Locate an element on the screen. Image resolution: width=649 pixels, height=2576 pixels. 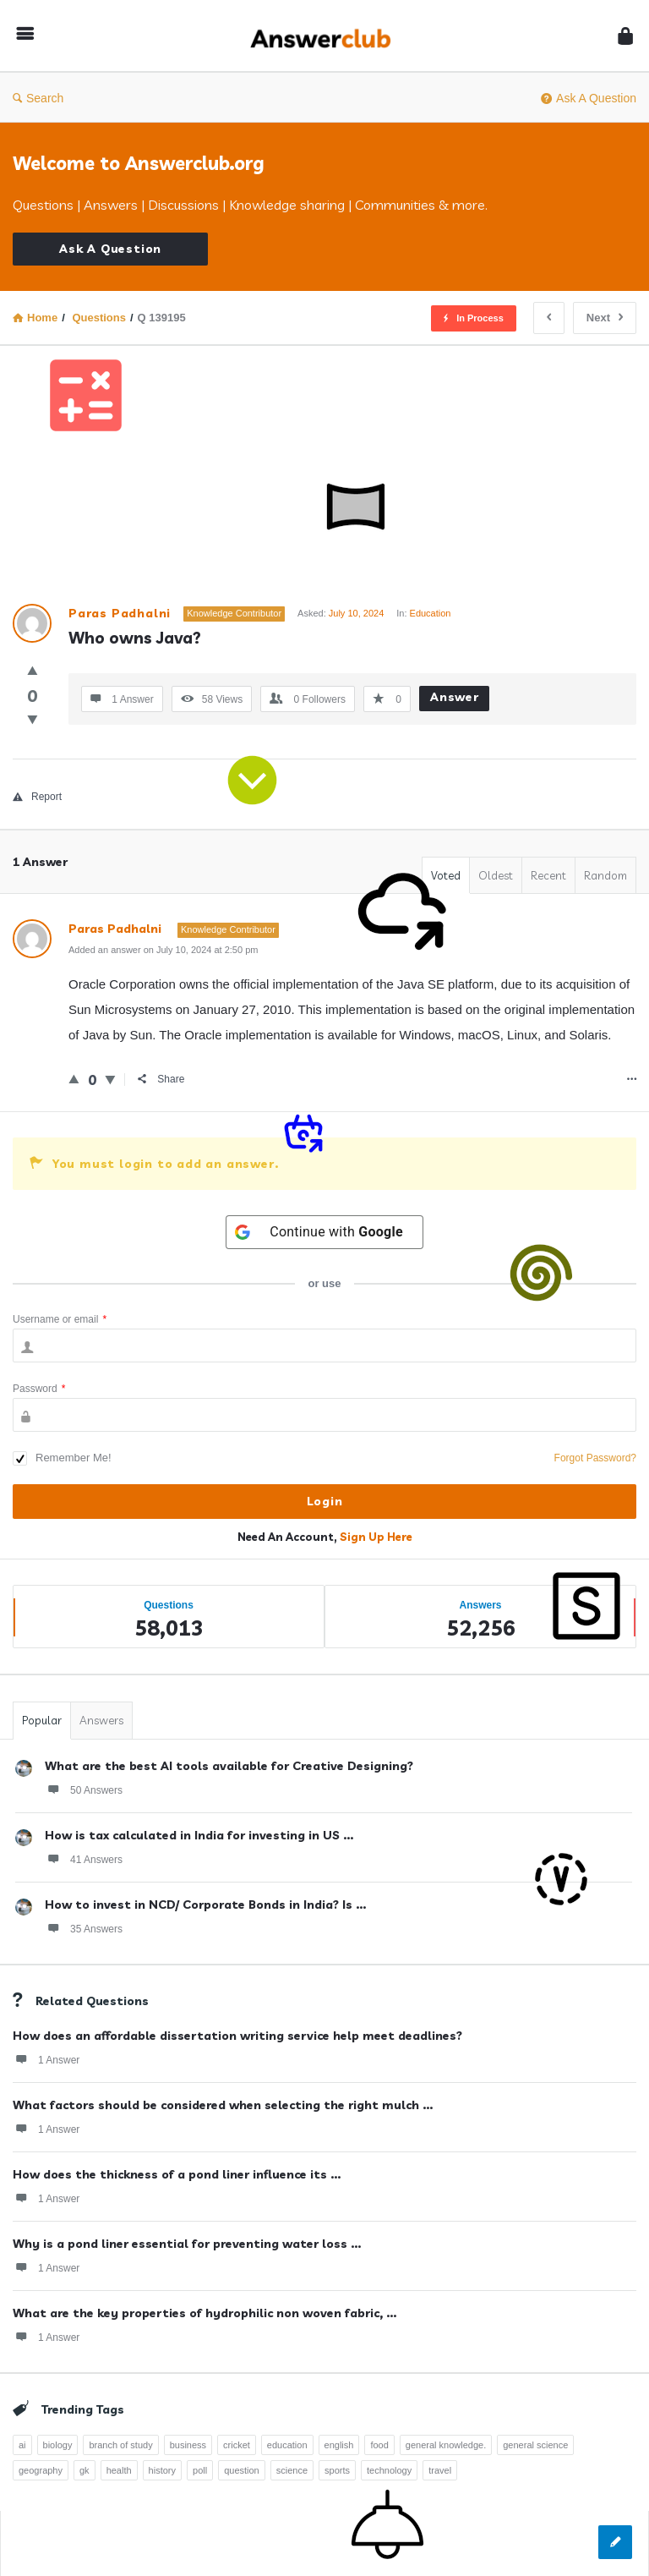
expand to show more content is located at coordinates (252, 780).